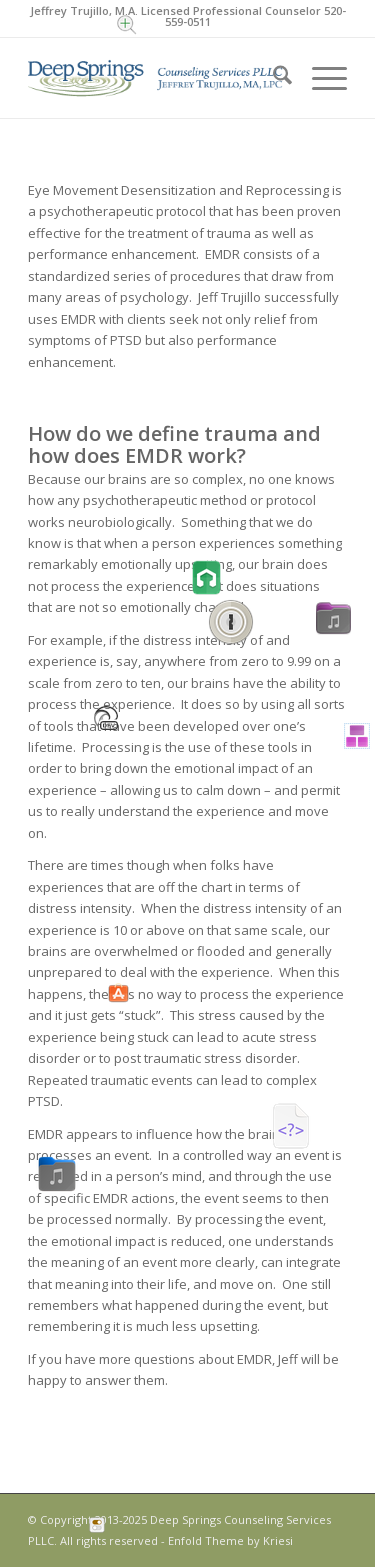 This screenshot has width=375, height=1567. I want to click on open your music folder, so click(333, 617).